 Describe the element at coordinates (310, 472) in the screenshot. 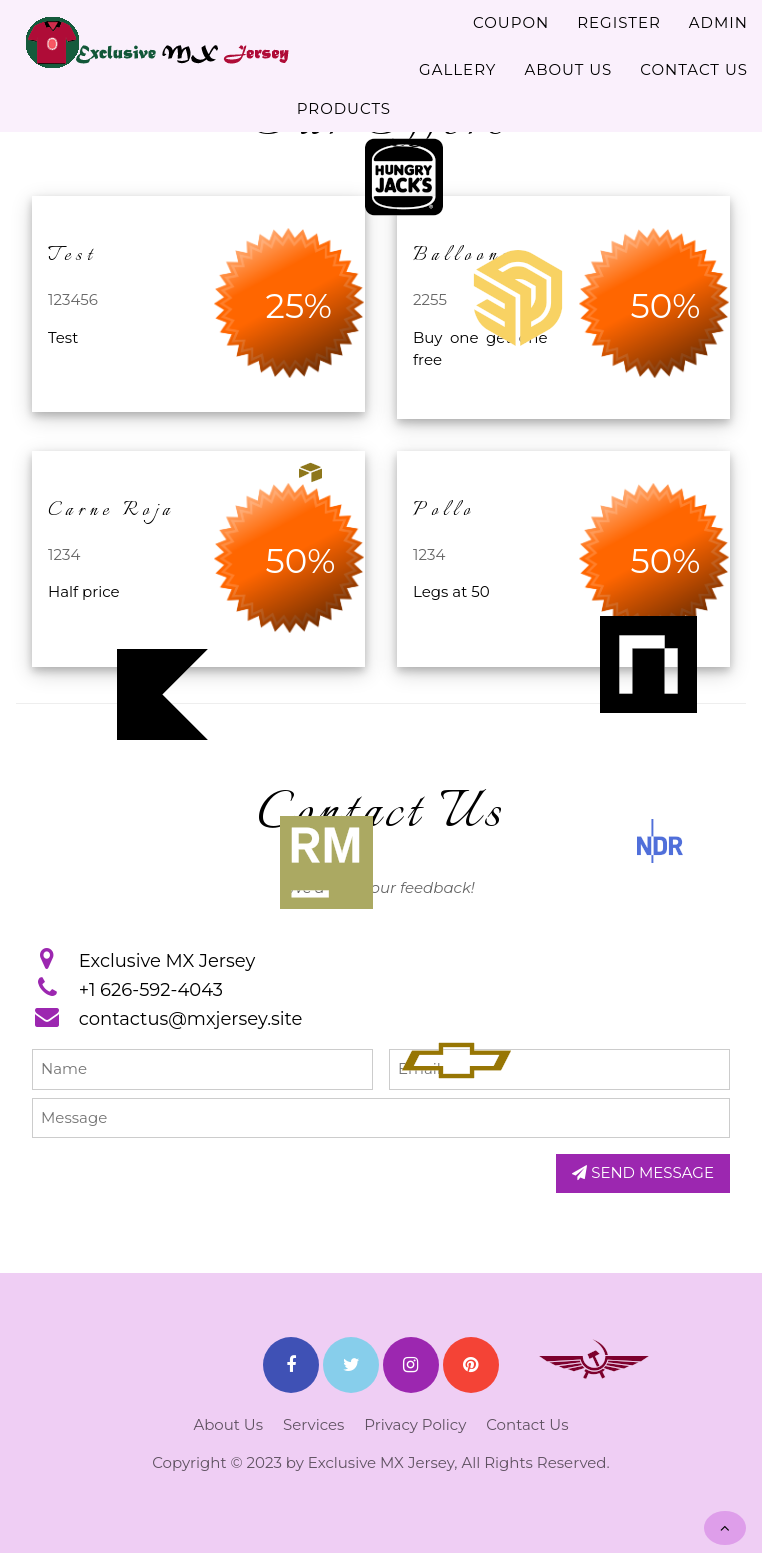

I see `open Airtable app` at that location.